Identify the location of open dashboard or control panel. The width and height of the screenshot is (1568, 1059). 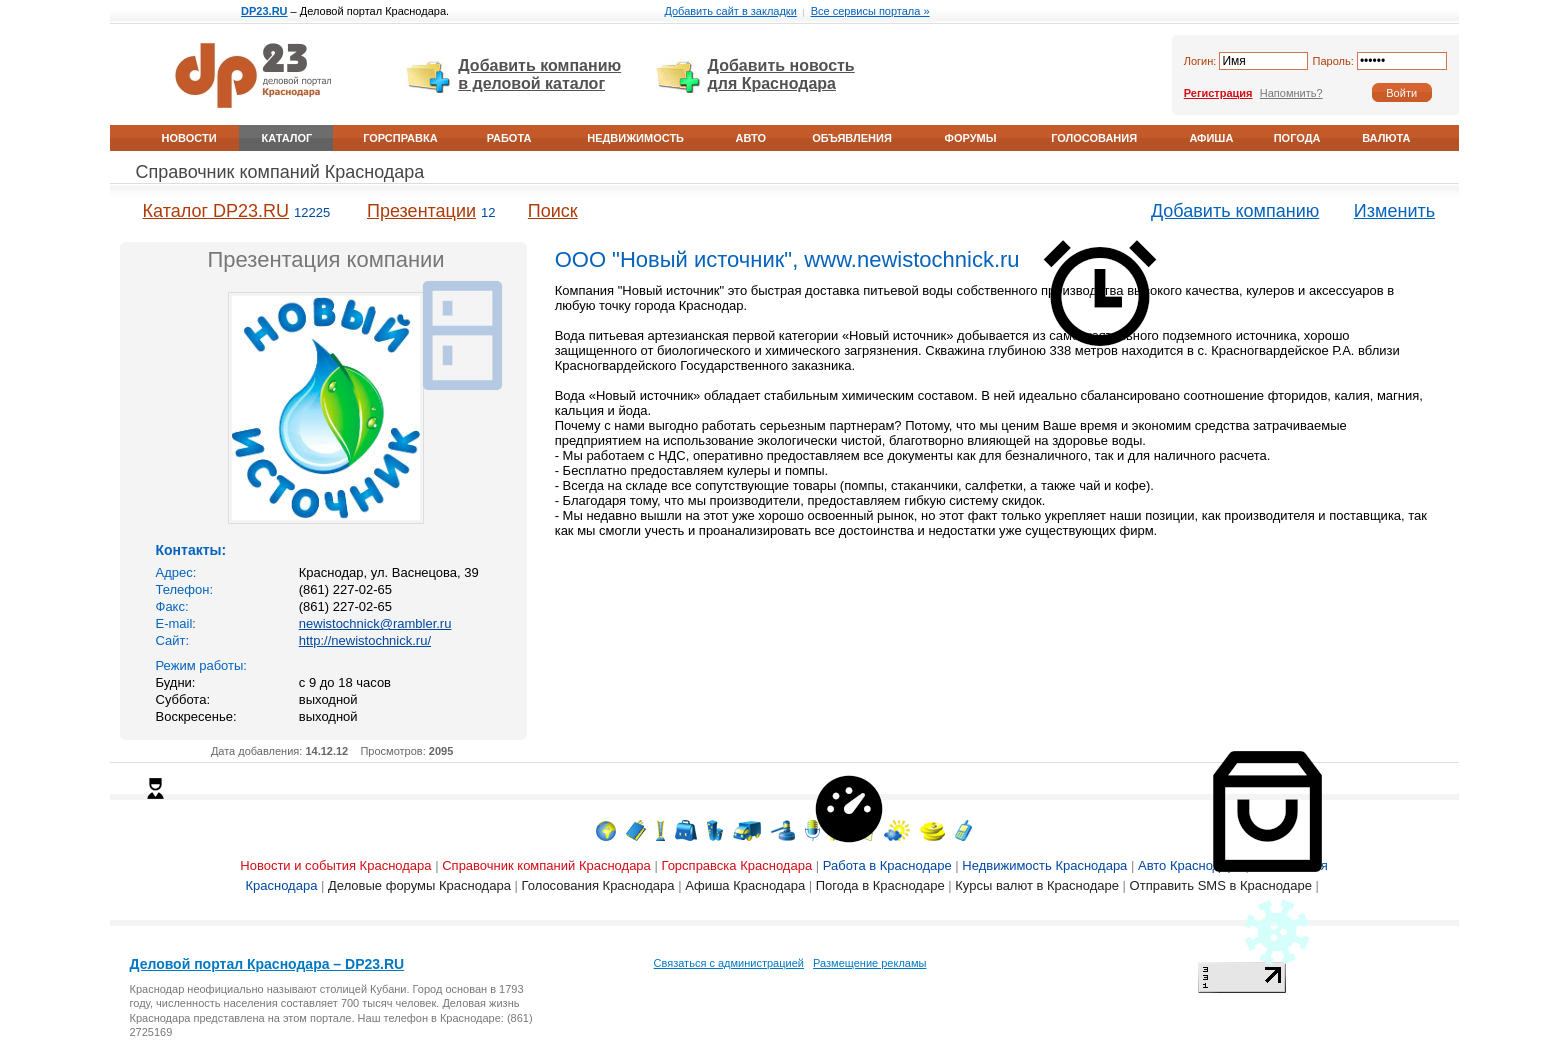
(849, 809).